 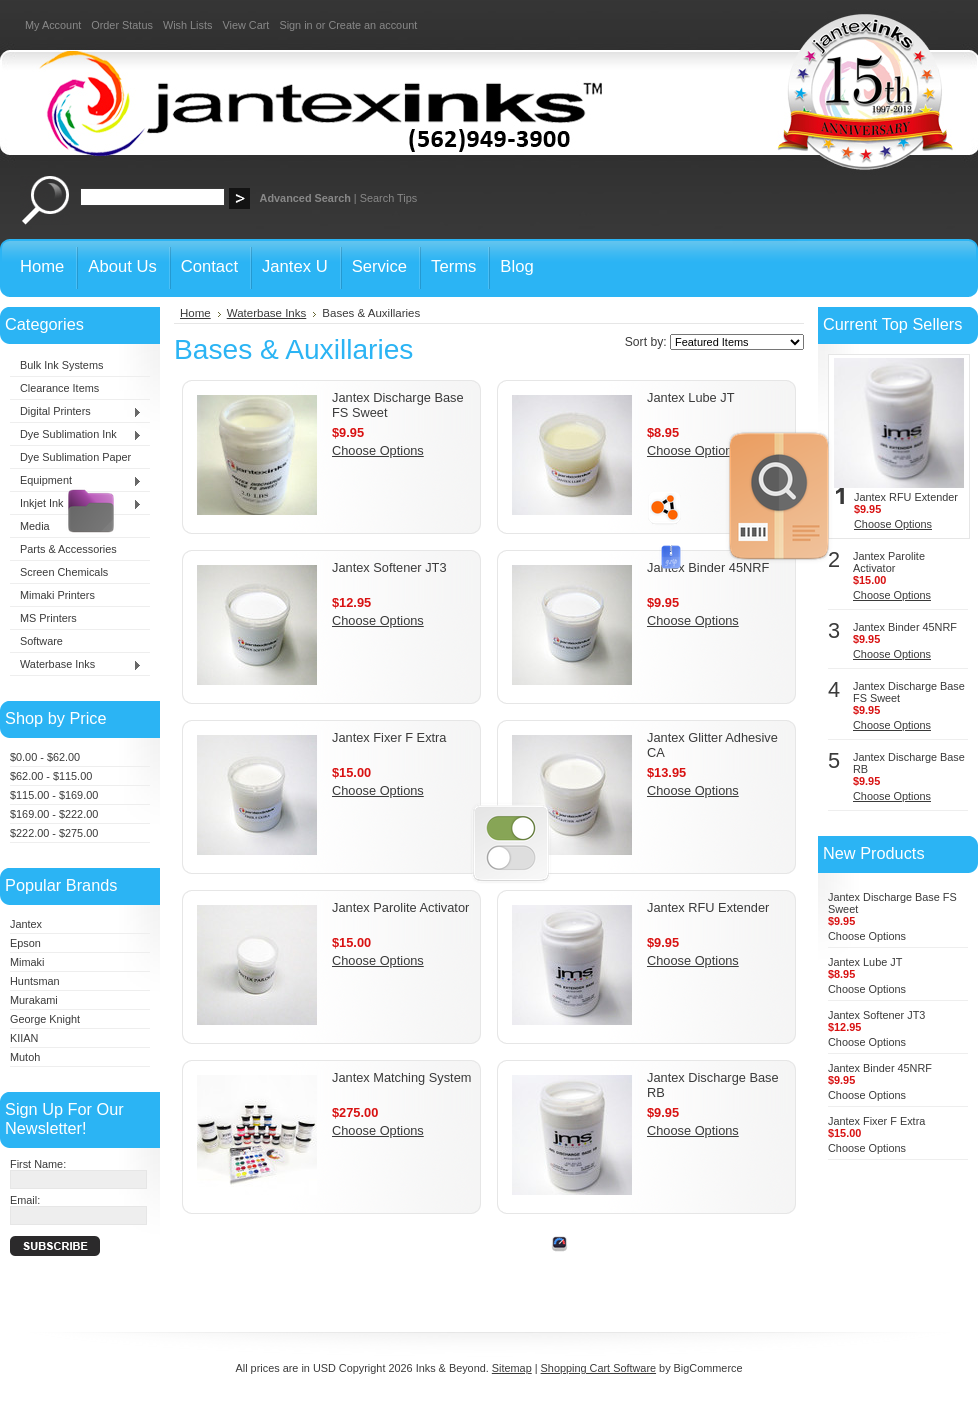 What do you see at coordinates (779, 496) in the screenshot?
I see `resolving package dependencies` at bounding box center [779, 496].